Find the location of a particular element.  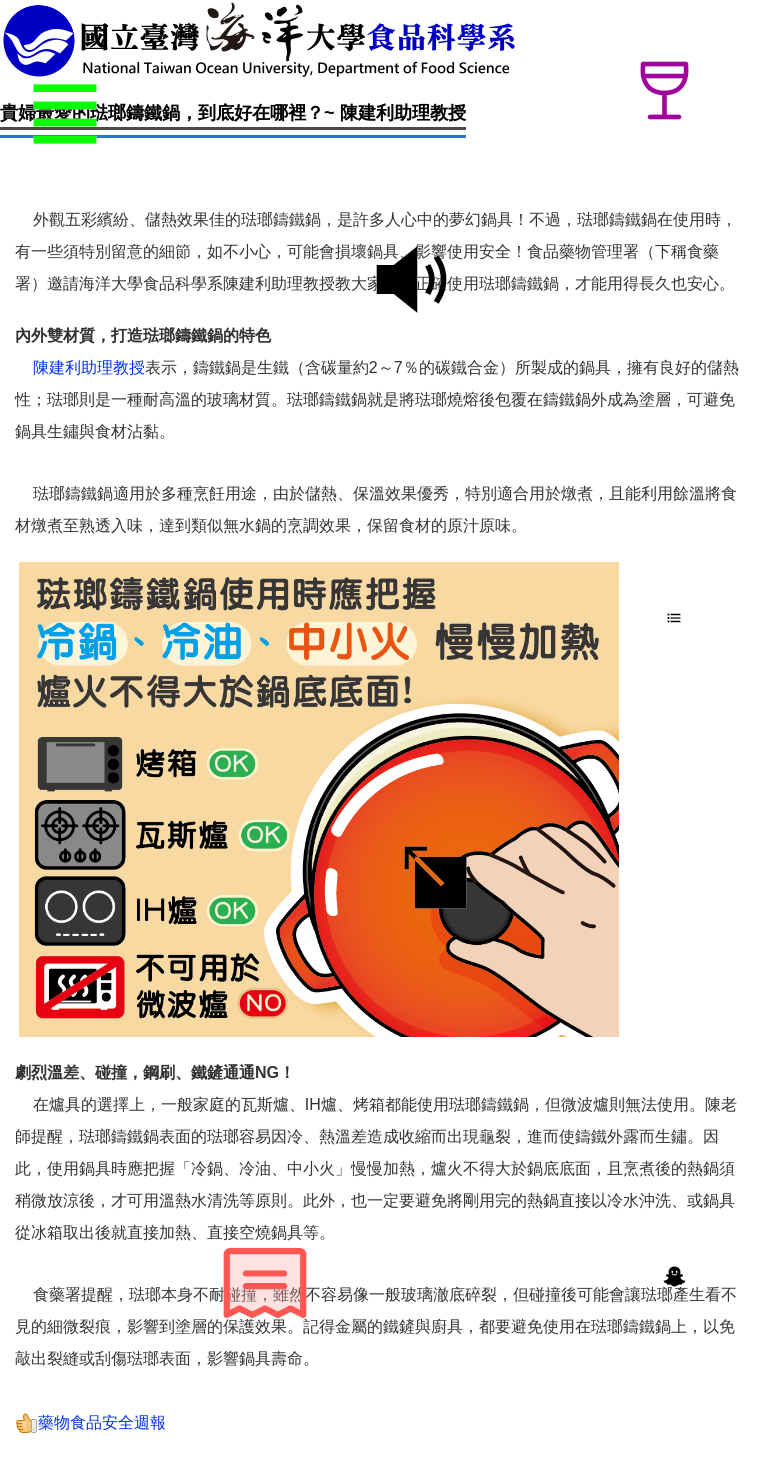

navigate to previous screen or parent folder is located at coordinates (435, 877).